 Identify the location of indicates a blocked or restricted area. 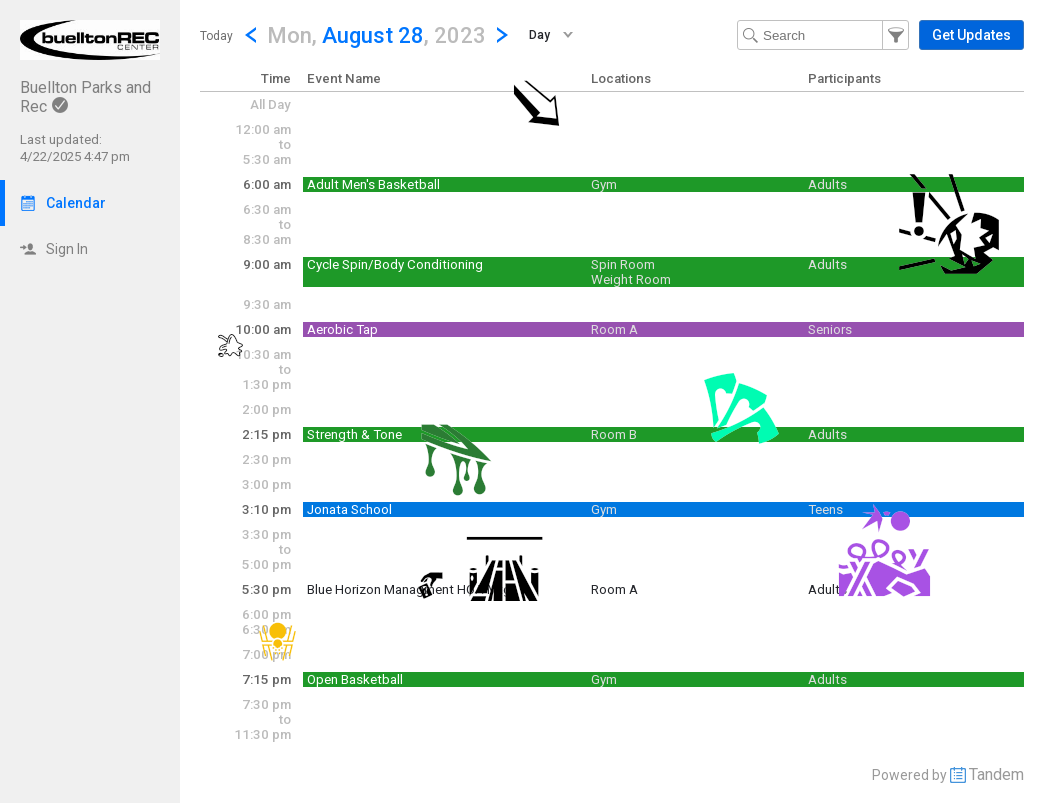
(884, 550).